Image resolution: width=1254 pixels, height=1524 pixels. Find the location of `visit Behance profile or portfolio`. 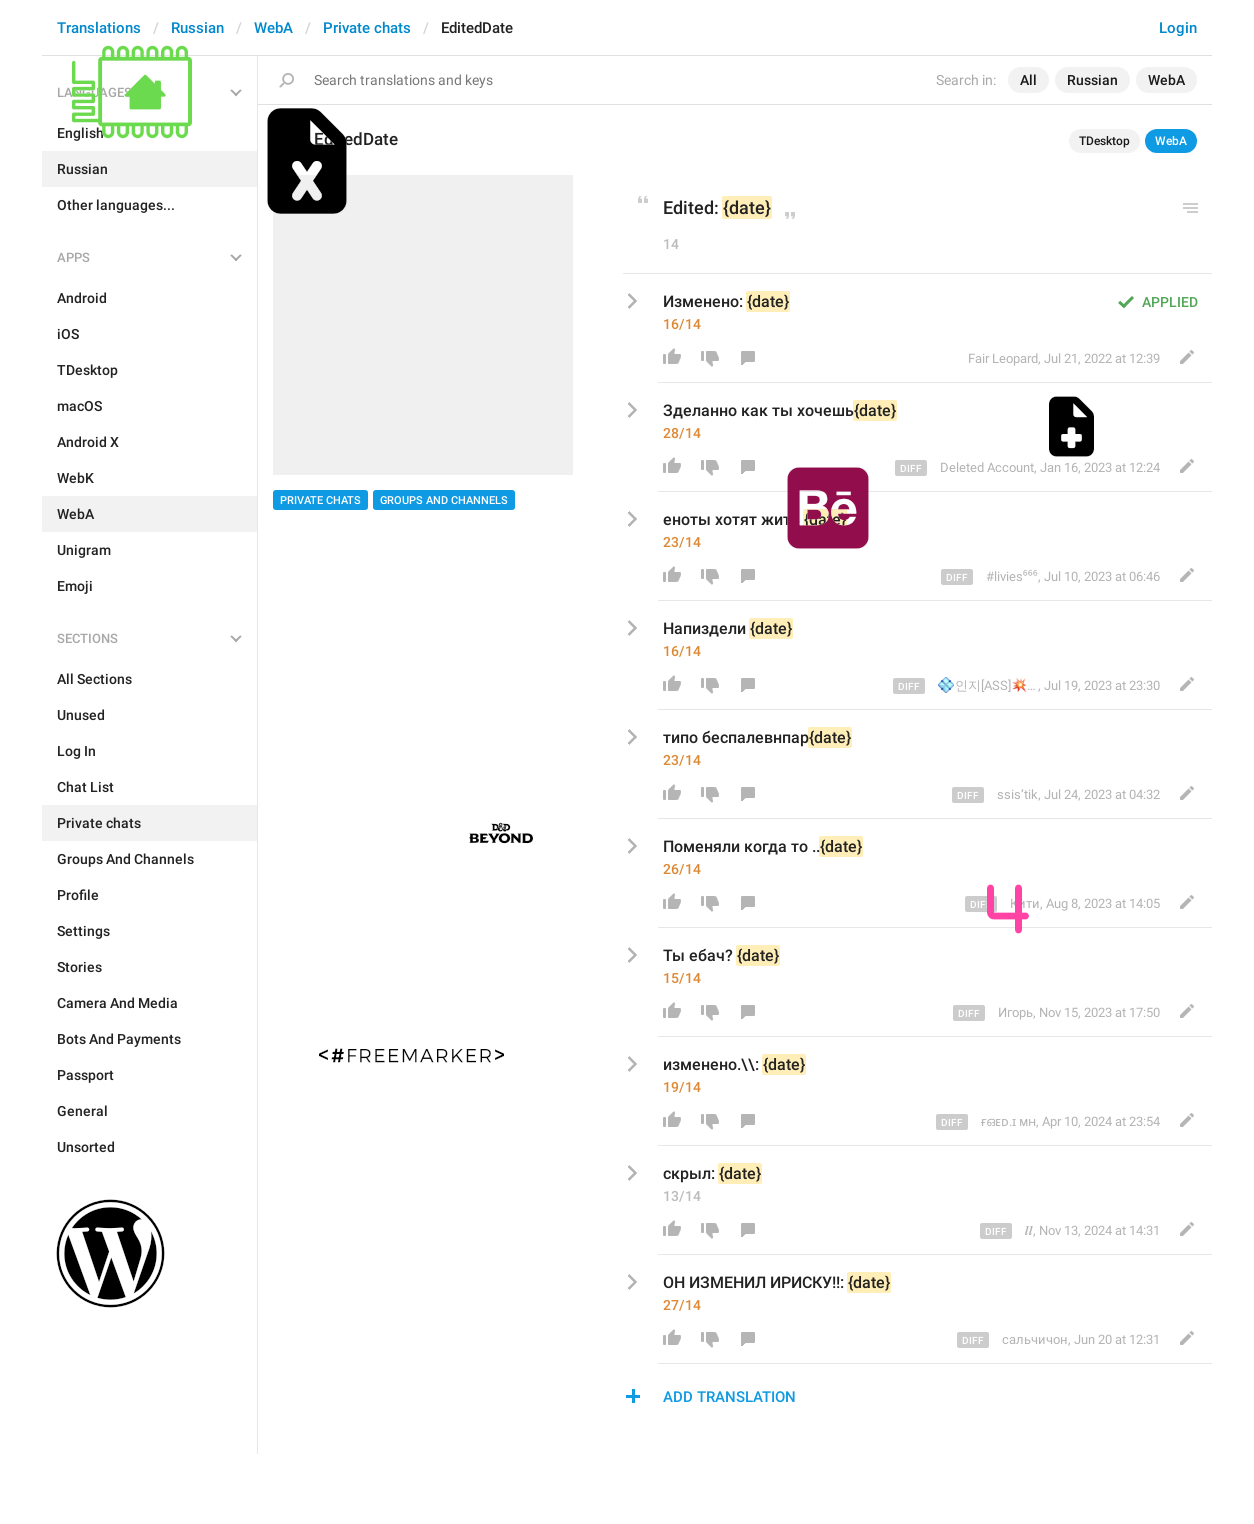

visit Behance profile or portfolio is located at coordinates (828, 508).